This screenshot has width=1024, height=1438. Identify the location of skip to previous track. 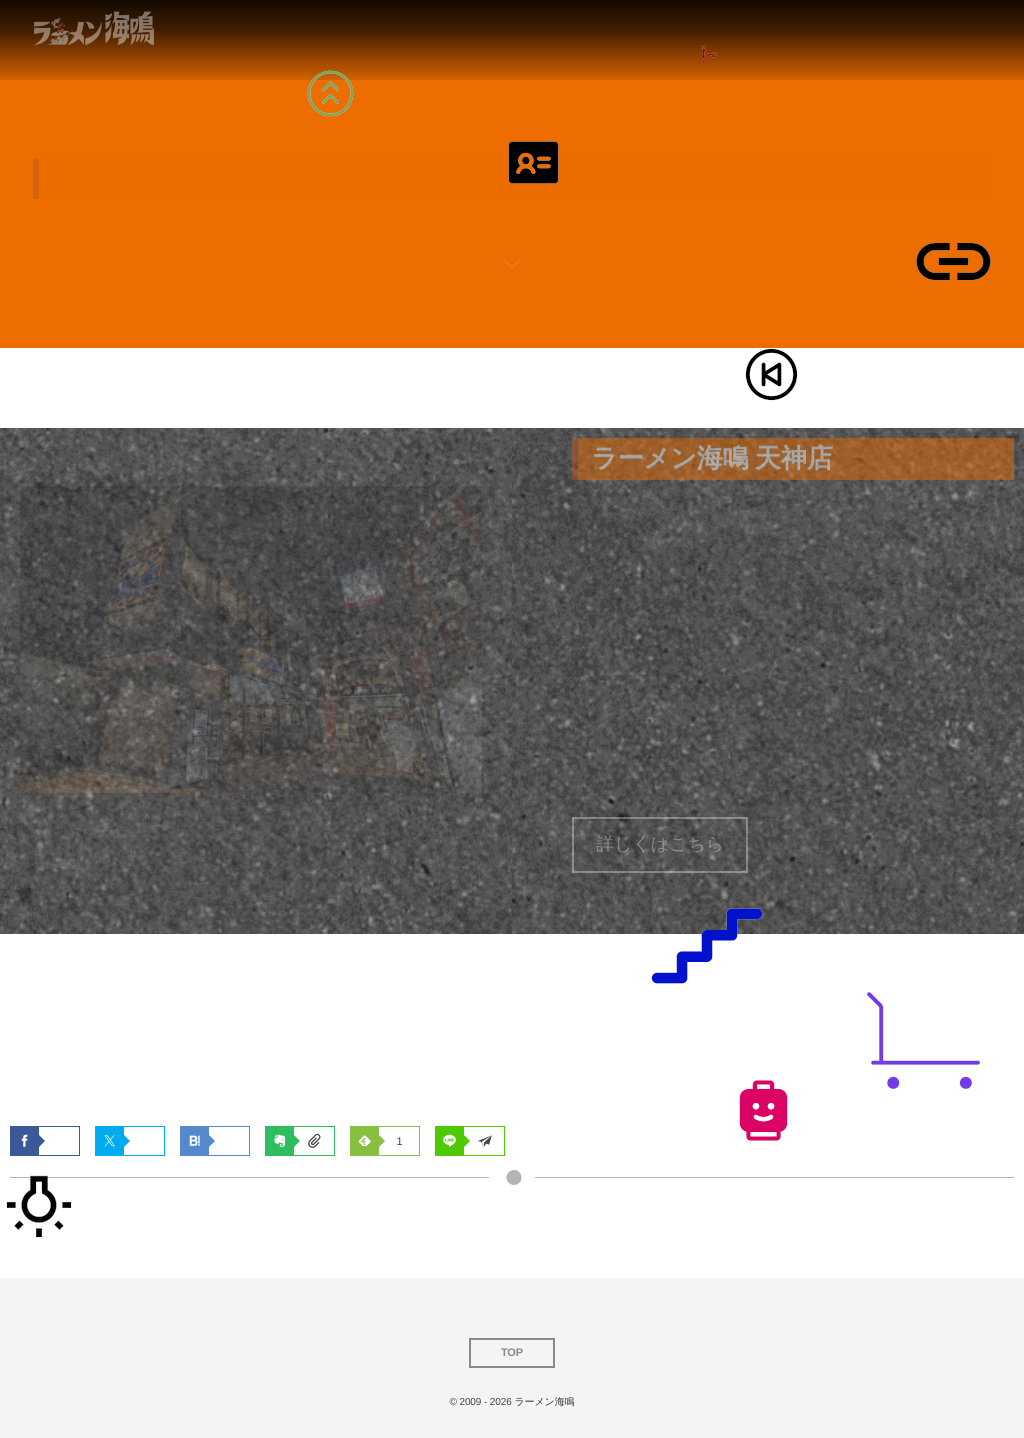
(771, 374).